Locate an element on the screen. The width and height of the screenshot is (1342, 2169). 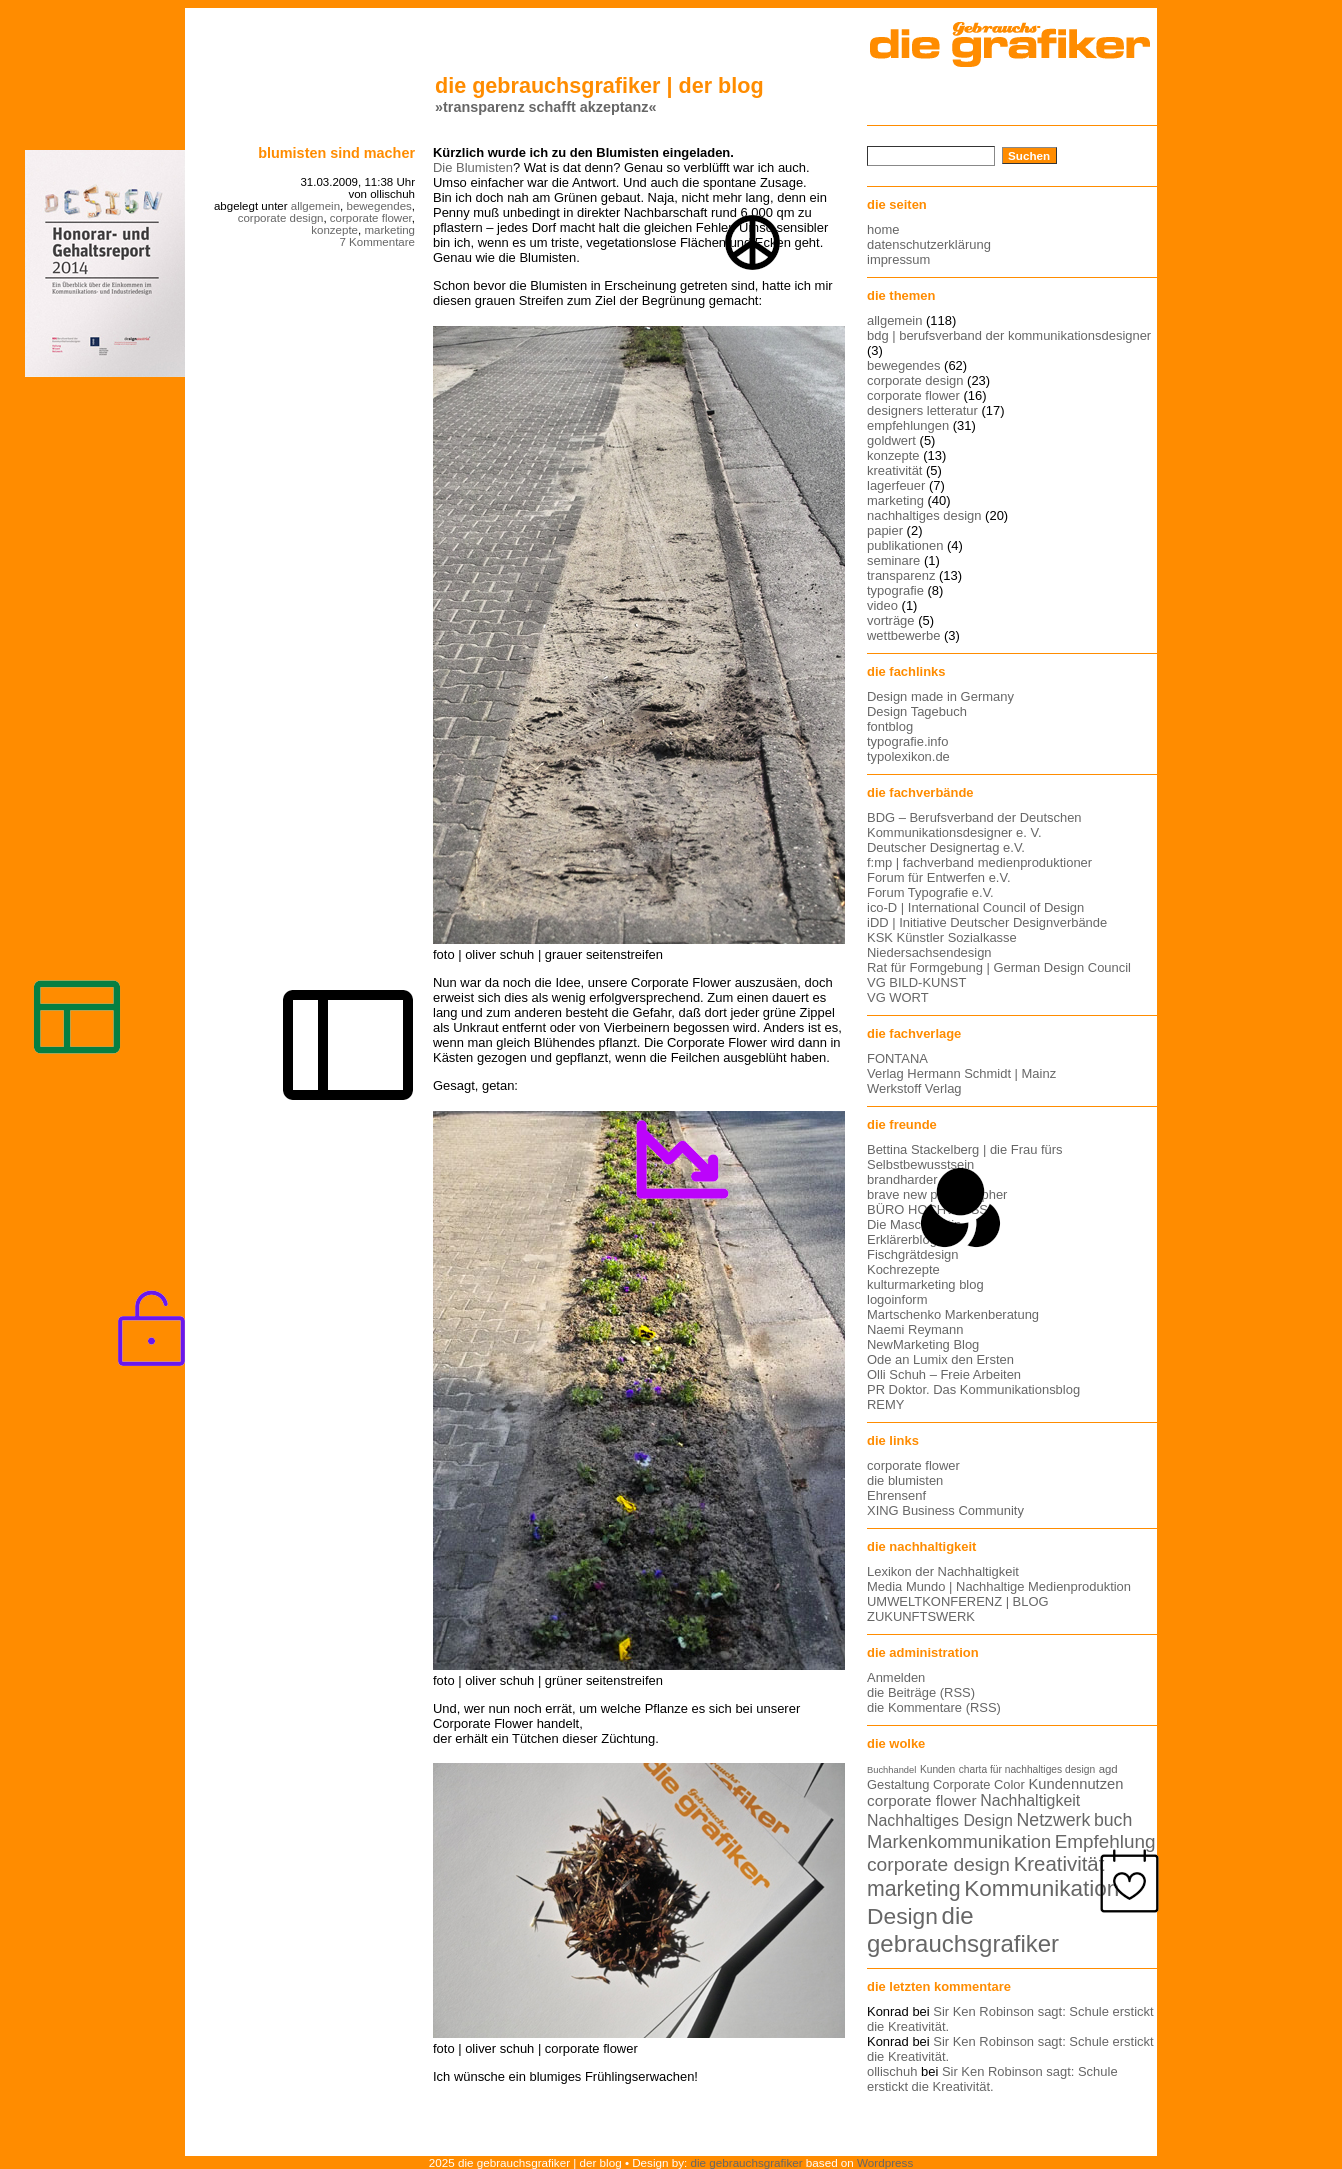
view favorite or loved events is located at coordinates (1129, 1883).